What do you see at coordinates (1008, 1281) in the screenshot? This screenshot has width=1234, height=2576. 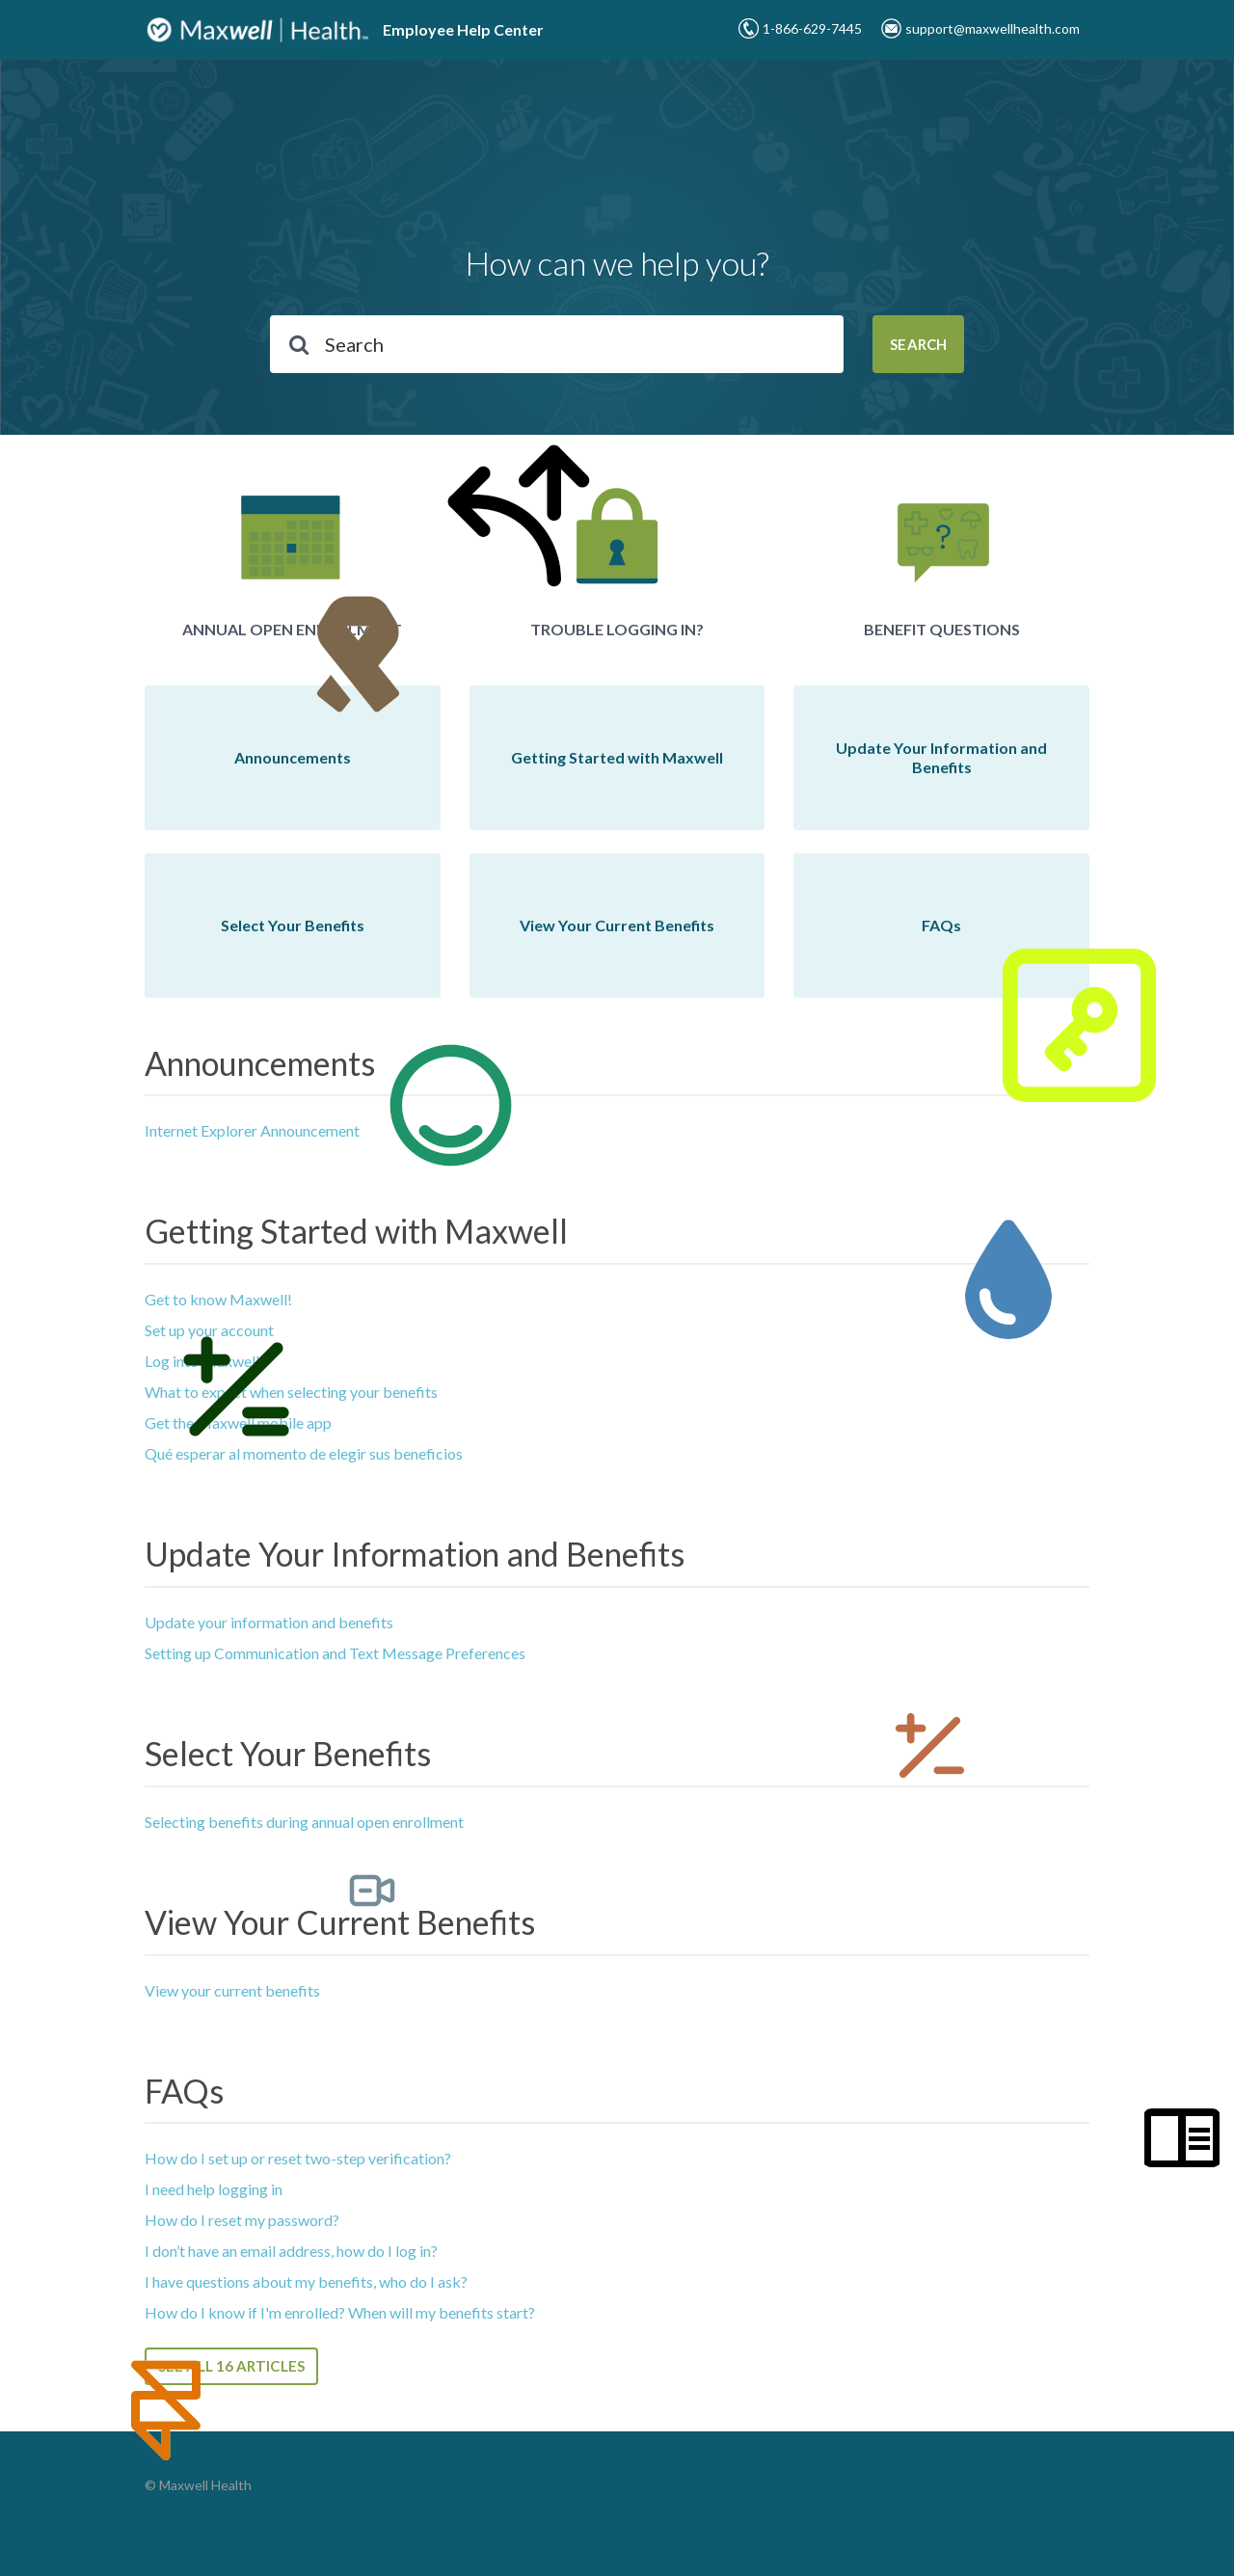 I see `adjust water or hydration settings` at bounding box center [1008, 1281].